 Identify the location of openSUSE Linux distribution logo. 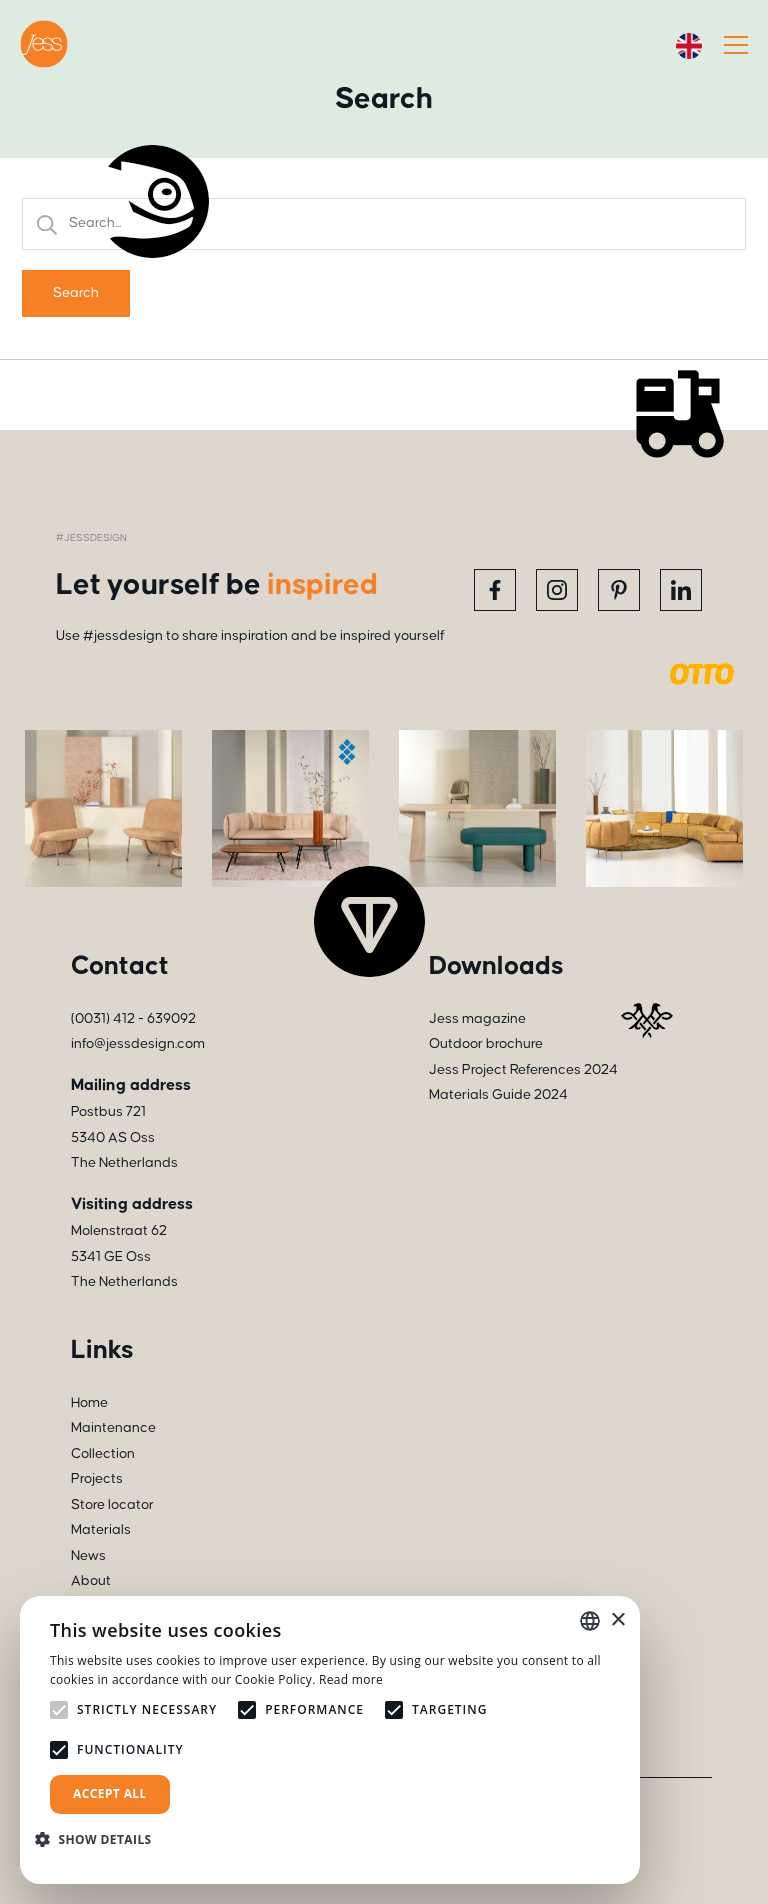
(158, 201).